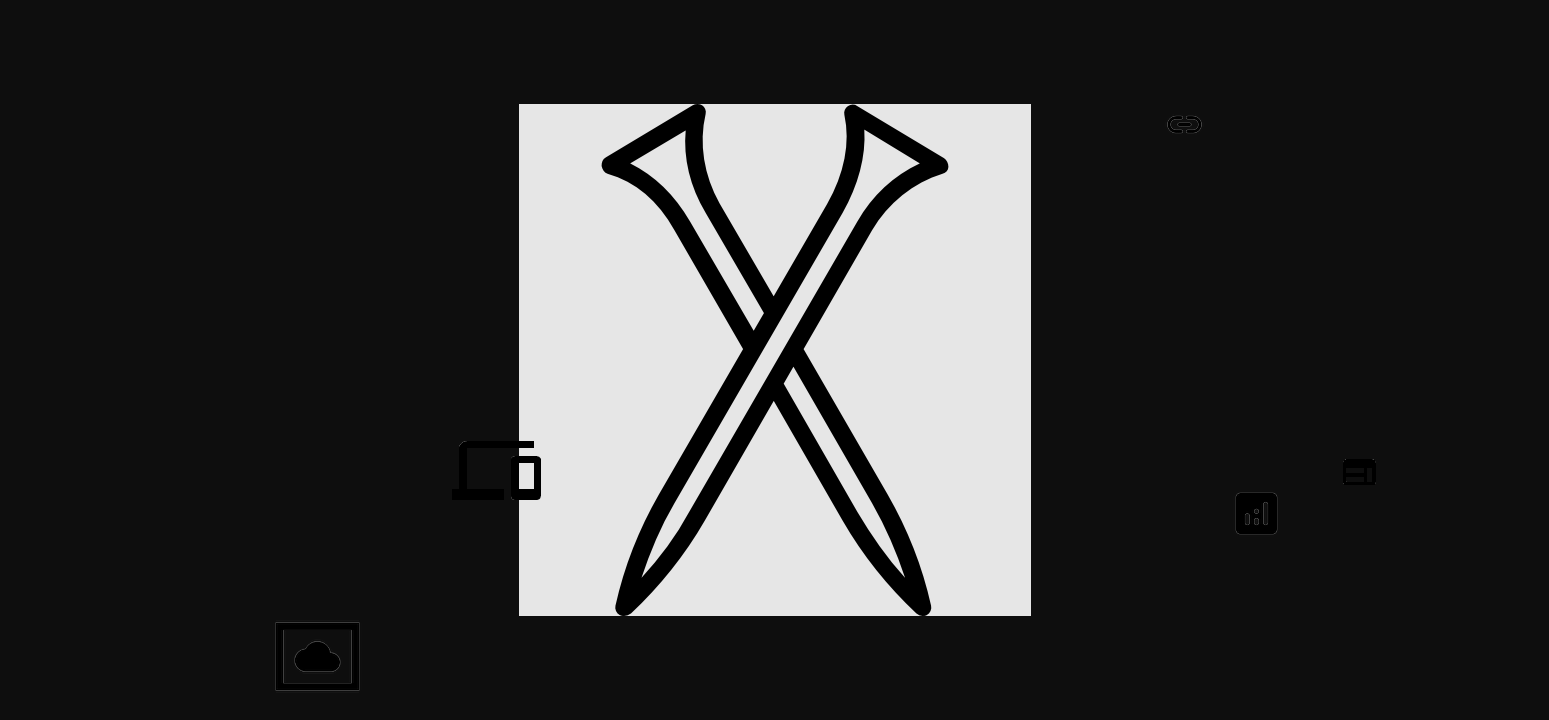 This screenshot has width=1549, height=720. I want to click on open web browser, so click(1359, 472).